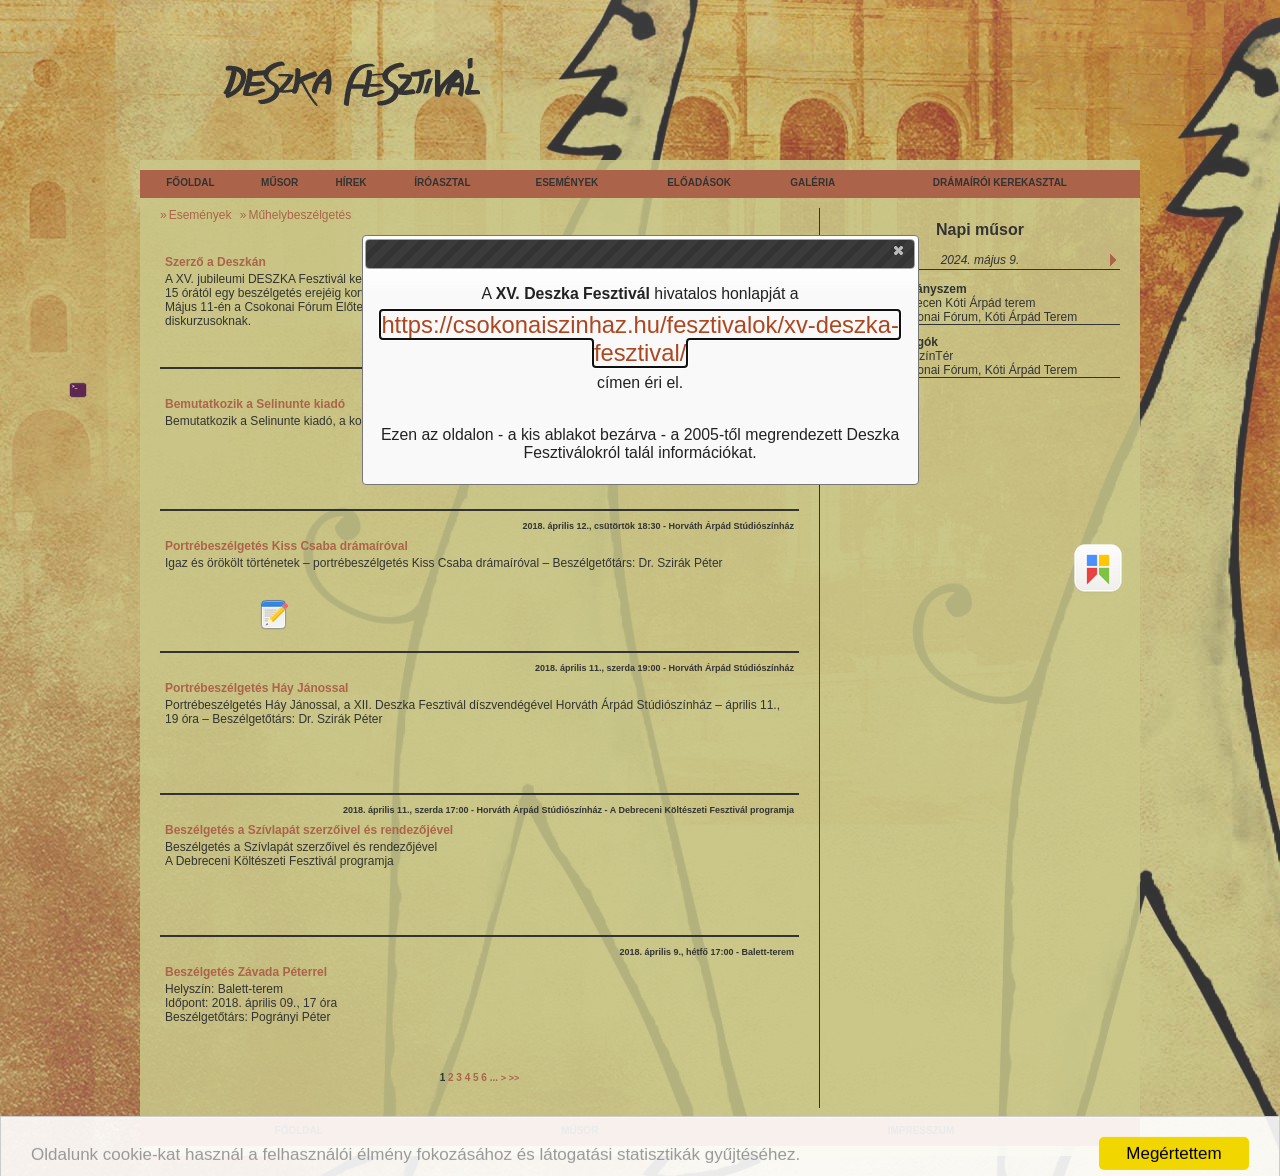 This screenshot has width=1280, height=1176. Describe the element at coordinates (78, 390) in the screenshot. I see `open terminal application` at that location.